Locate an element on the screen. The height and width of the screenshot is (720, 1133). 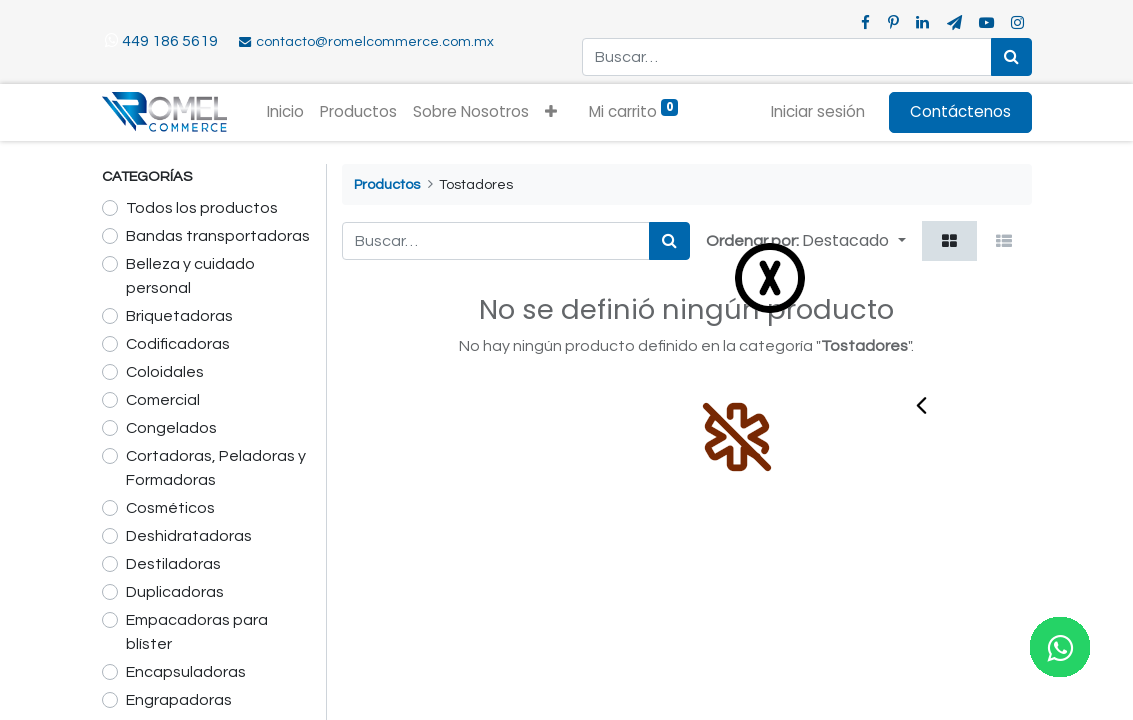
close or cancel an action is located at coordinates (770, 278).